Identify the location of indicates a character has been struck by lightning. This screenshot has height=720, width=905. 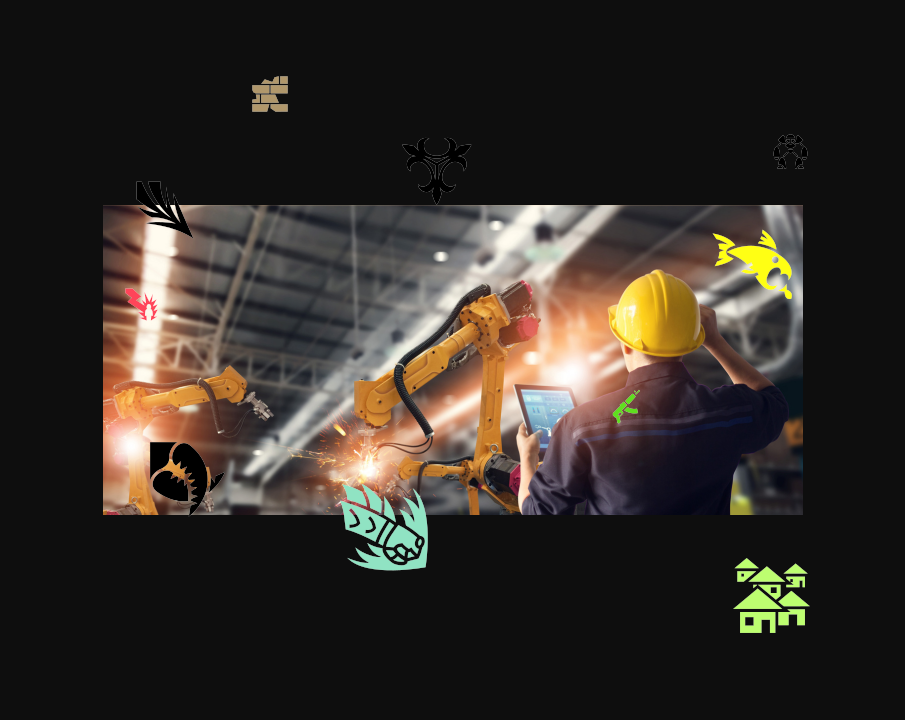
(141, 304).